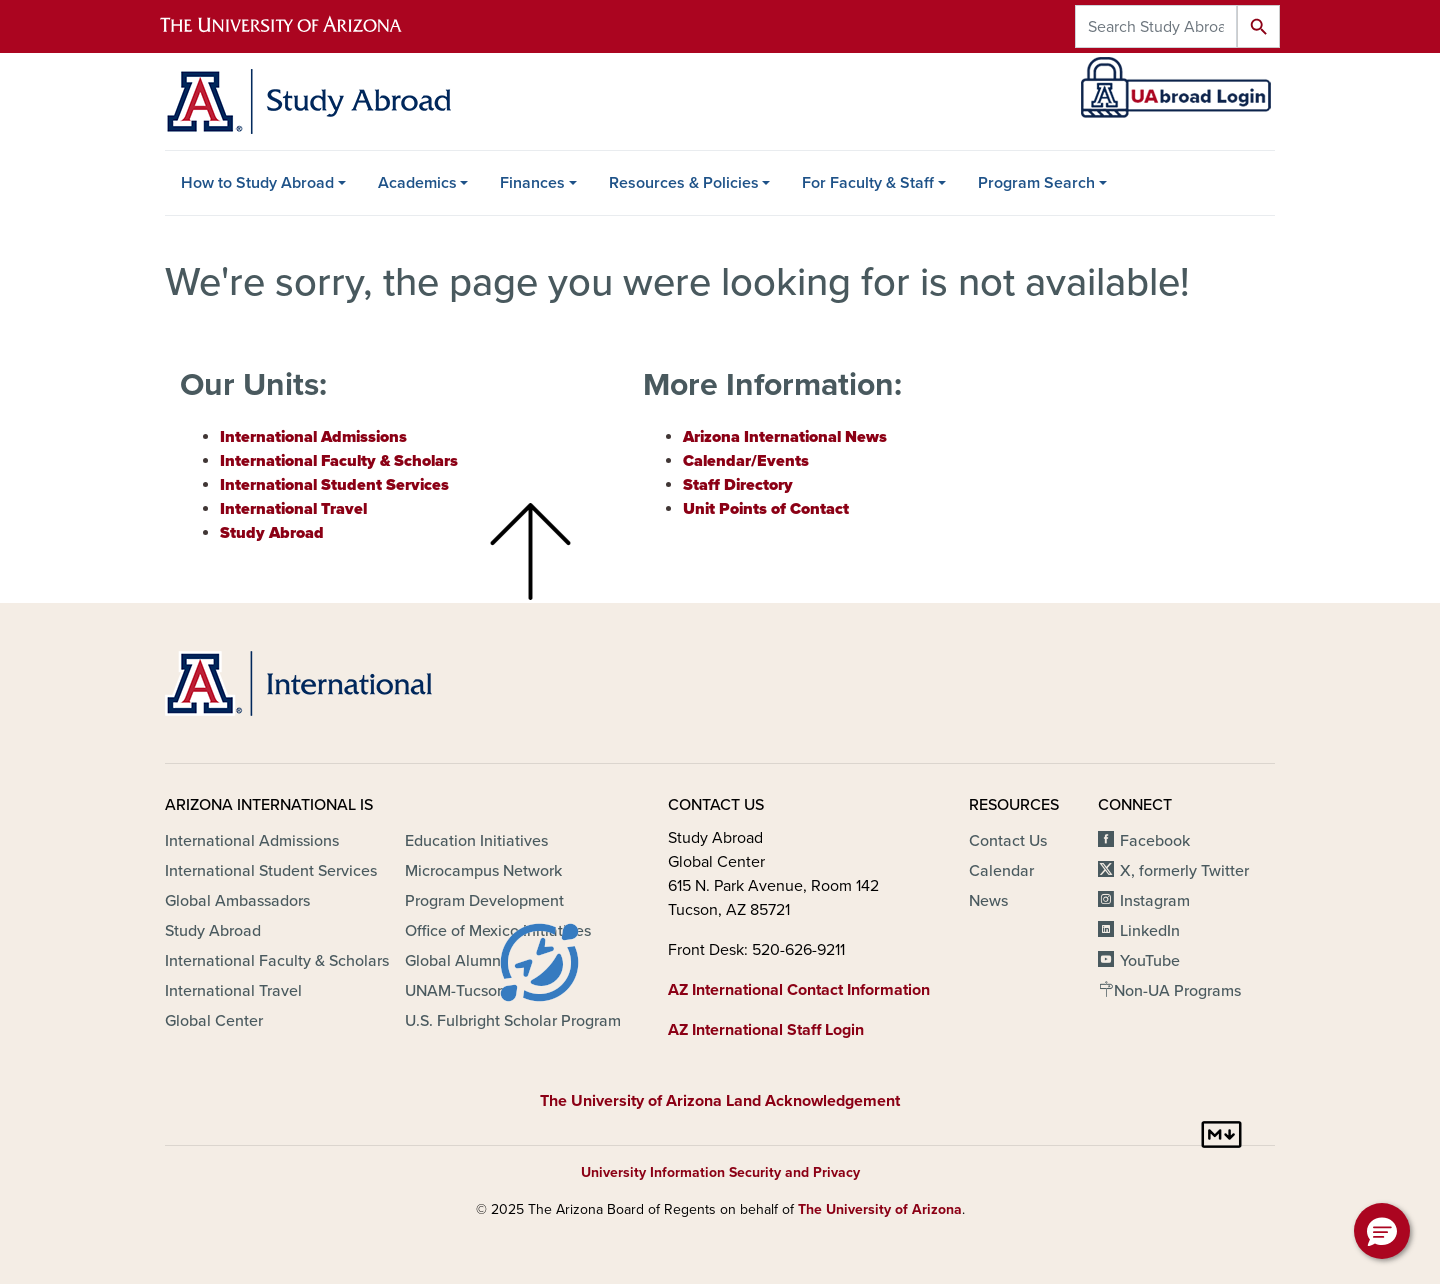  Describe the element at coordinates (539, 962) in the screenshot. I see `react with laughing emoji` at that location.